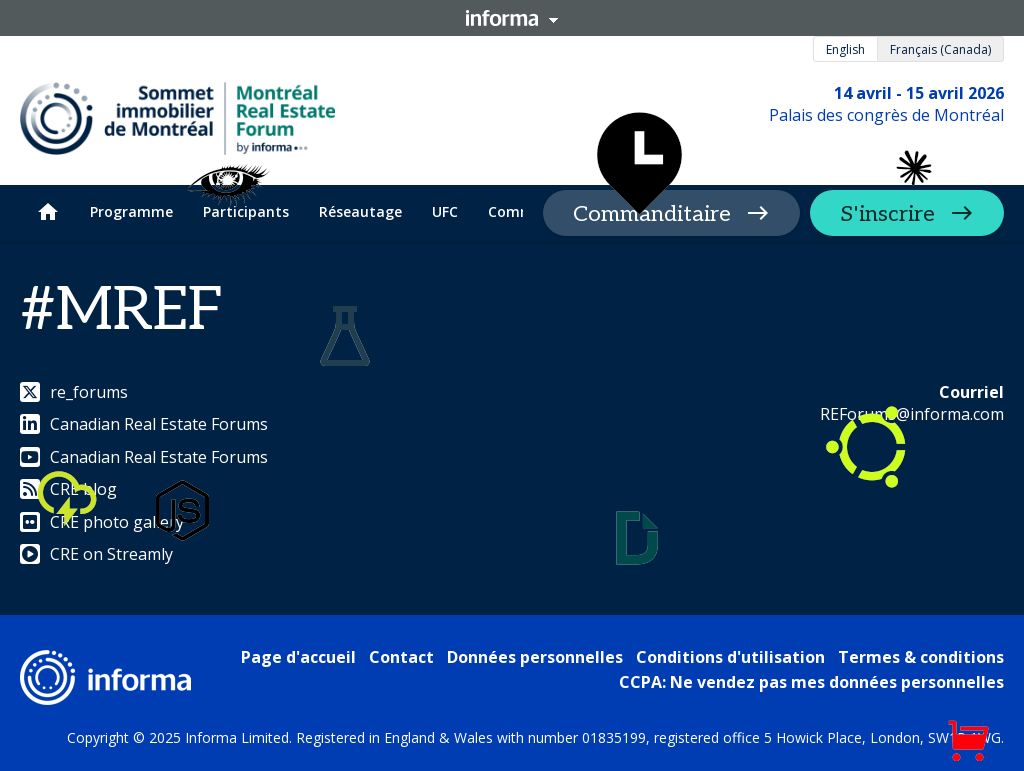 This screenshot has height=771, width=1024. Describe the element at coordinates (345, 336) in the screenshot. I see `access laboratory or science features` at that location.